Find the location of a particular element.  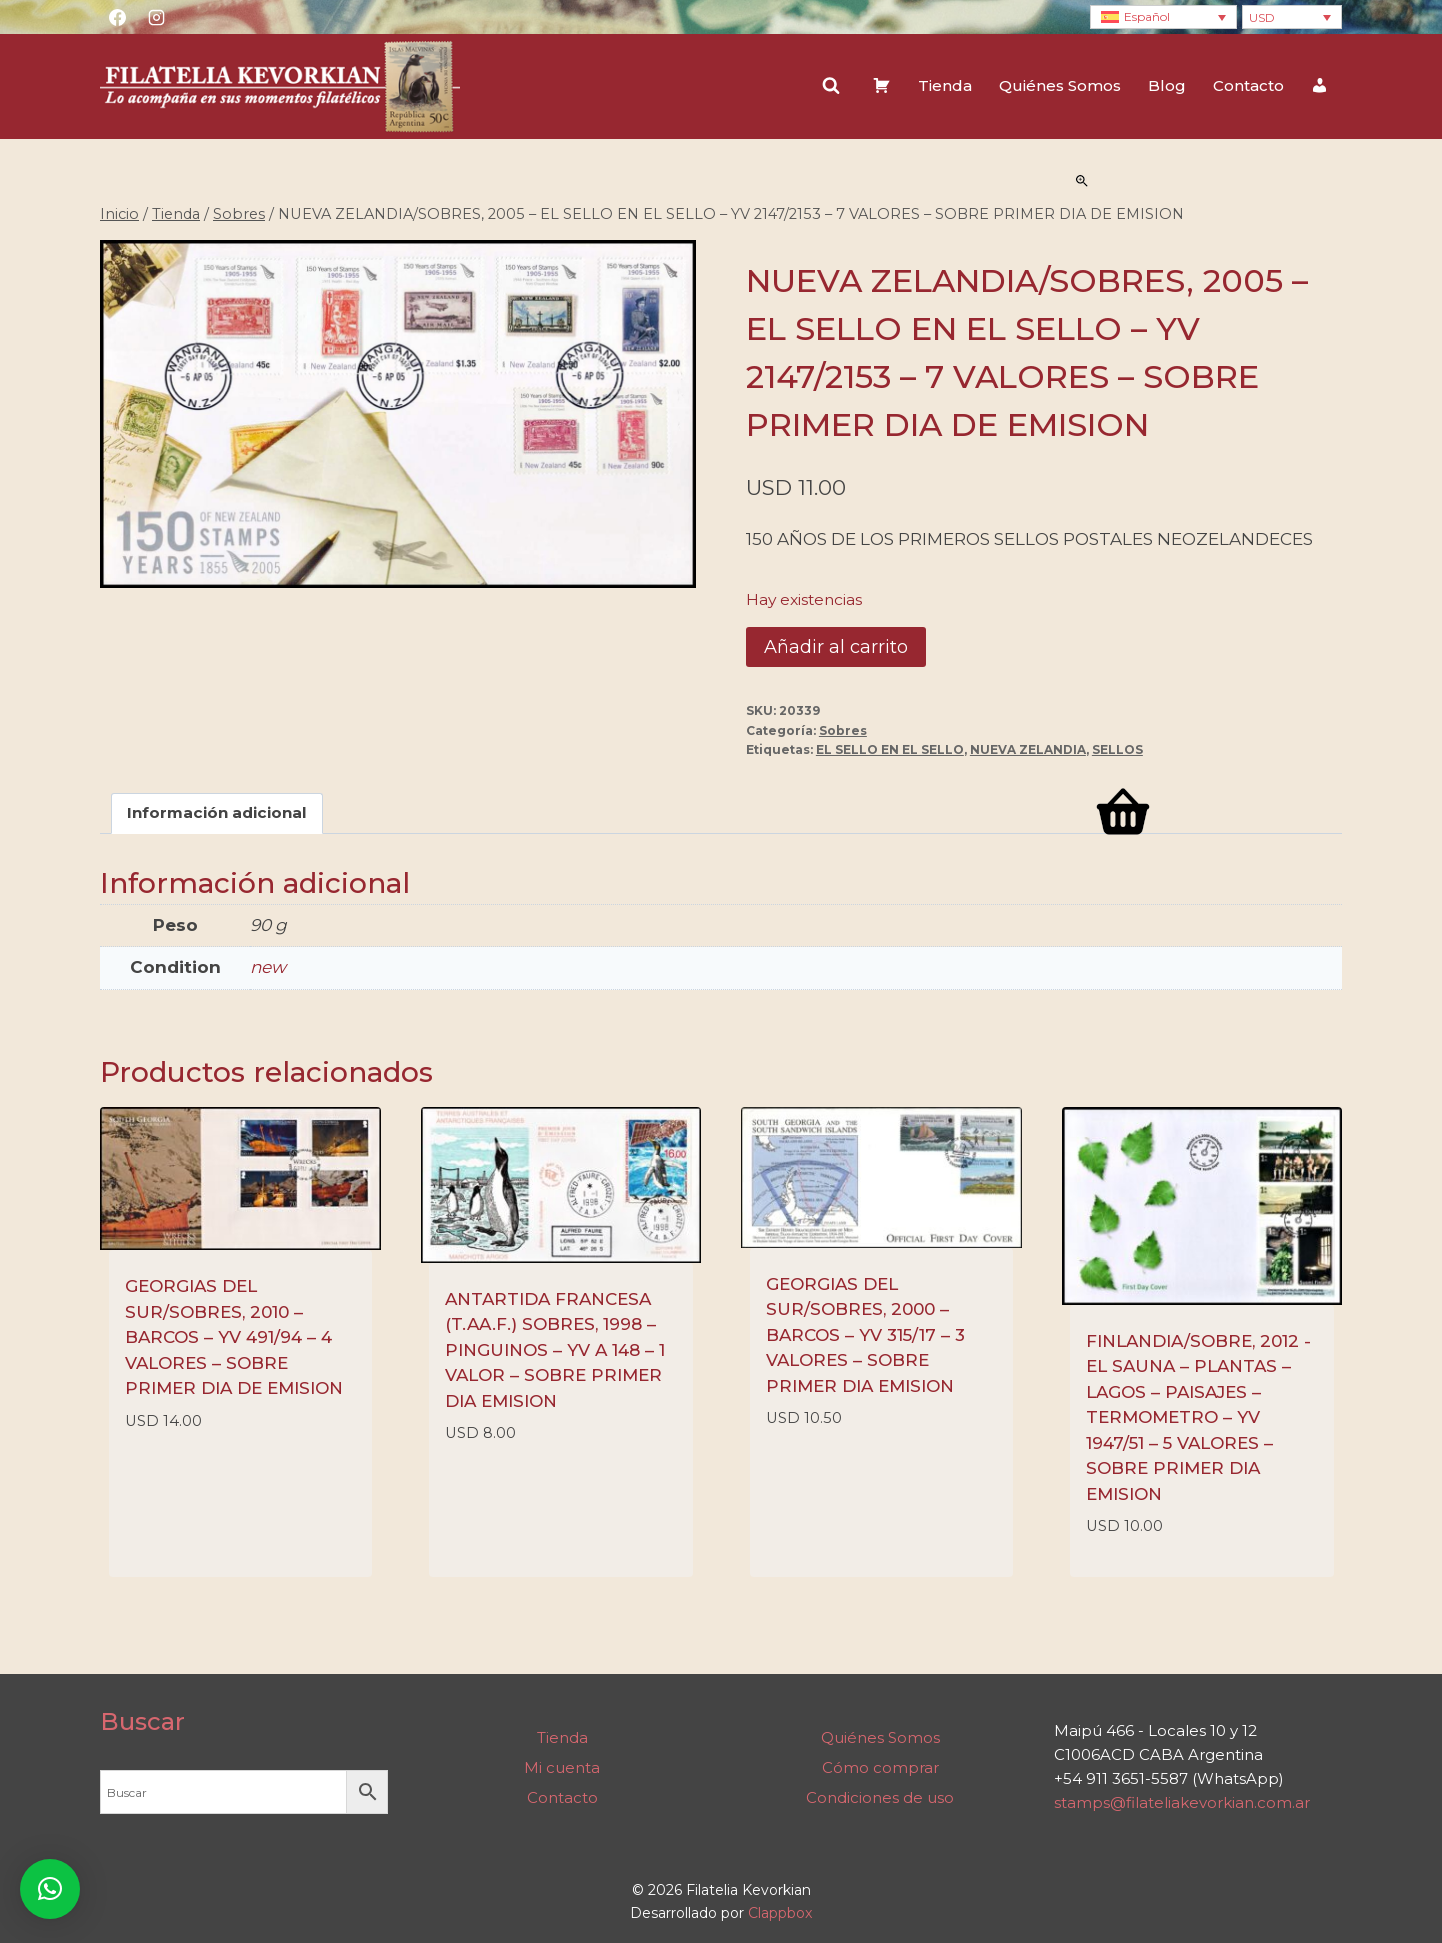

zoom in on content or image is located at coordinates (1082, 181).